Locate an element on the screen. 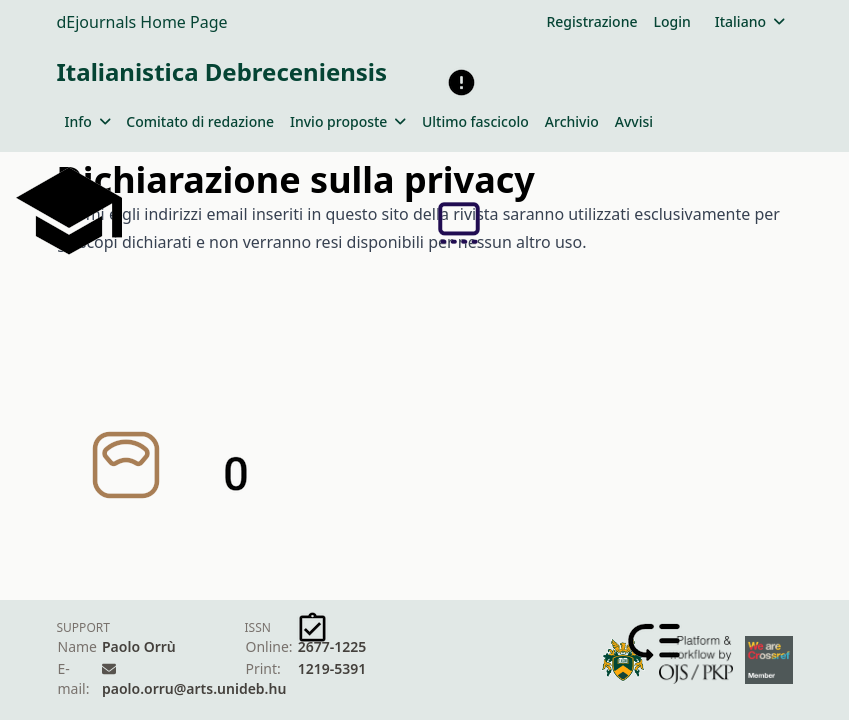 The height and width of the screenshot is (720, 849). access education or school-related features is located at coordinates (69, 211).